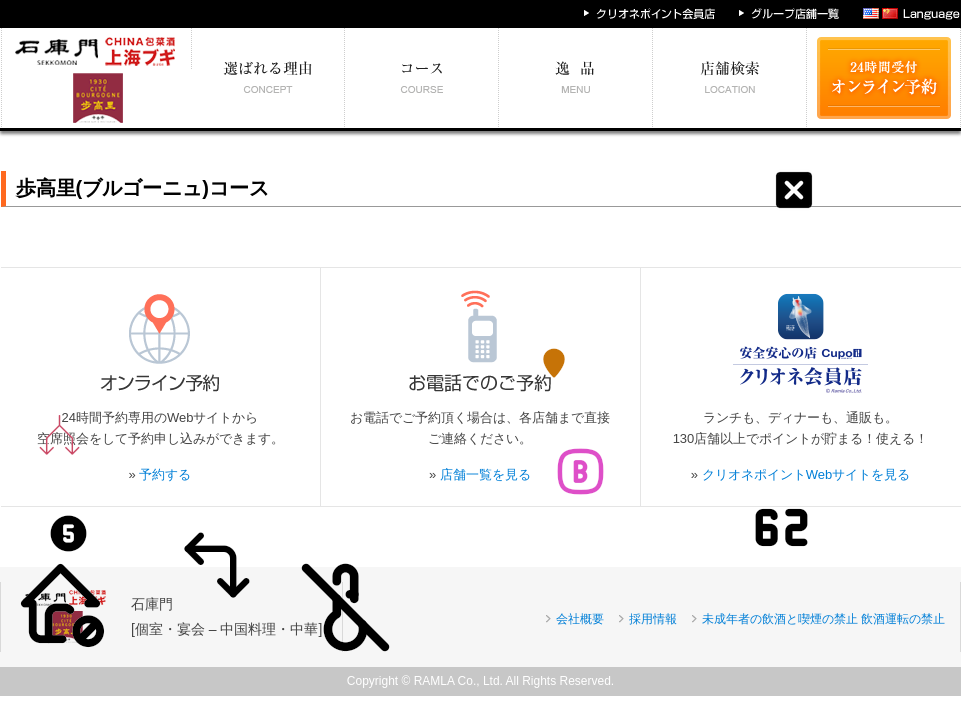 The width and height of the screenshot is (961, 720). What do you see at coordinates (554, 363) in the screenshot?
I see `view or set a location on the map` at bounding box center [554, 363].